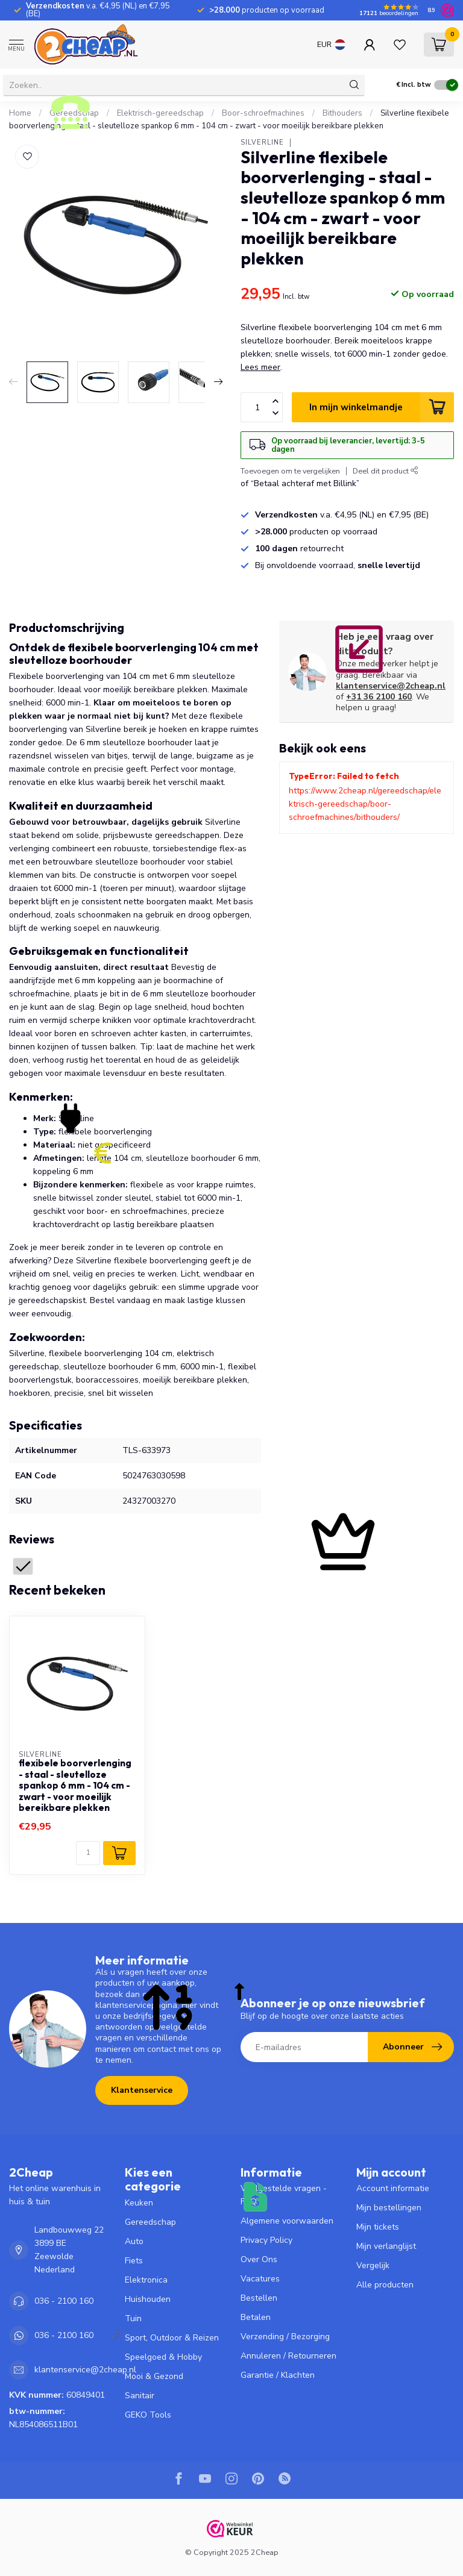 This screenshot has width=463, height=2576. I want to click on confirm or submit an action, so click(23, 1566).